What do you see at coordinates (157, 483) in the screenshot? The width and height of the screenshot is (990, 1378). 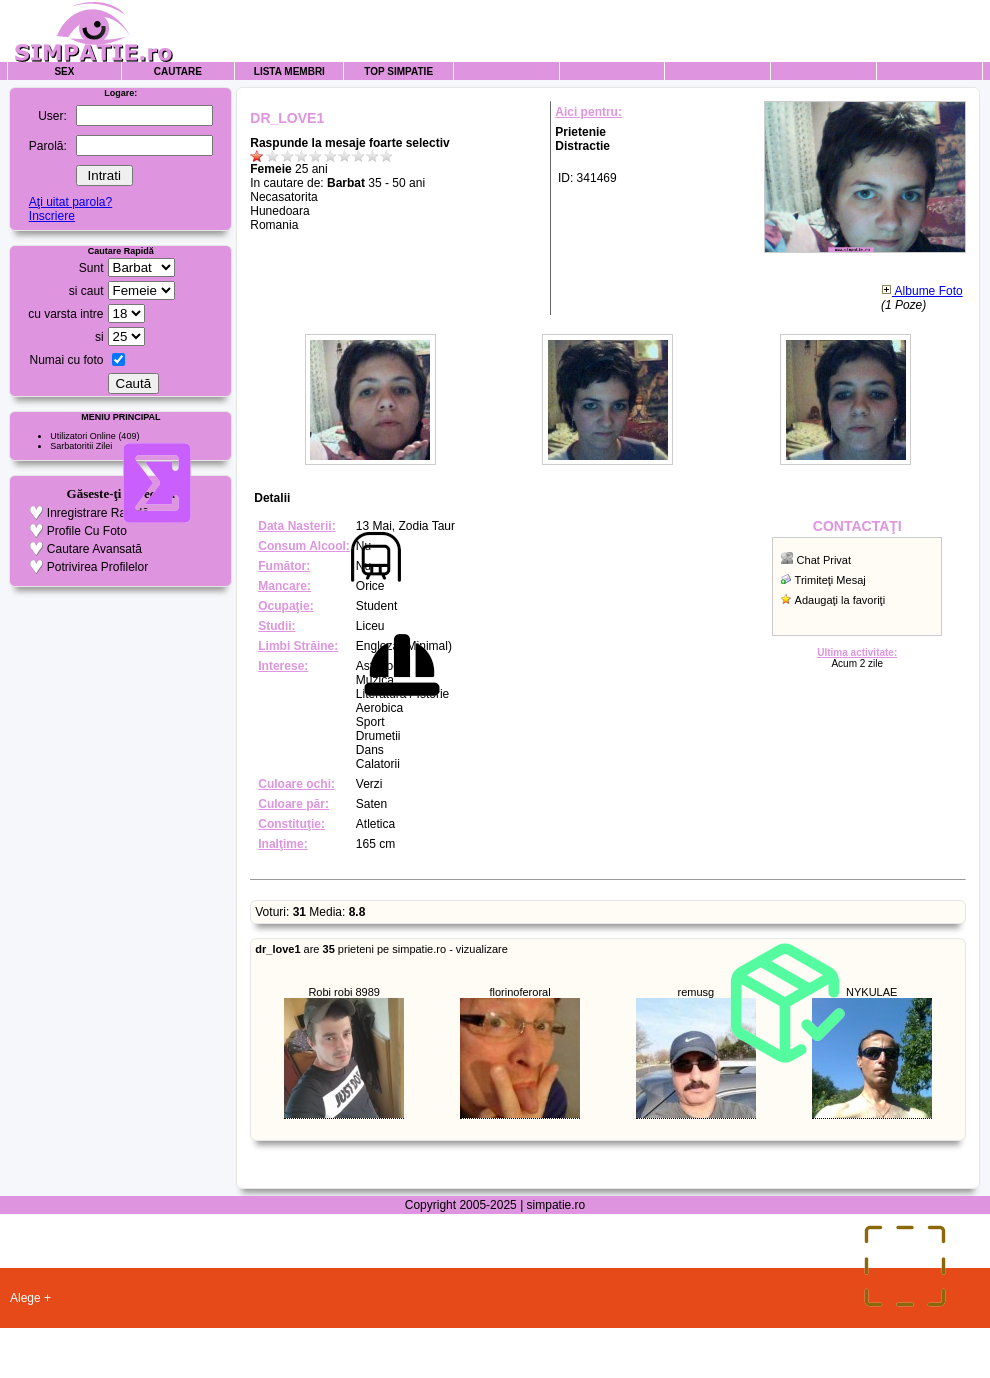 I see `calculate sum or total` at bounding box center [157, 483].